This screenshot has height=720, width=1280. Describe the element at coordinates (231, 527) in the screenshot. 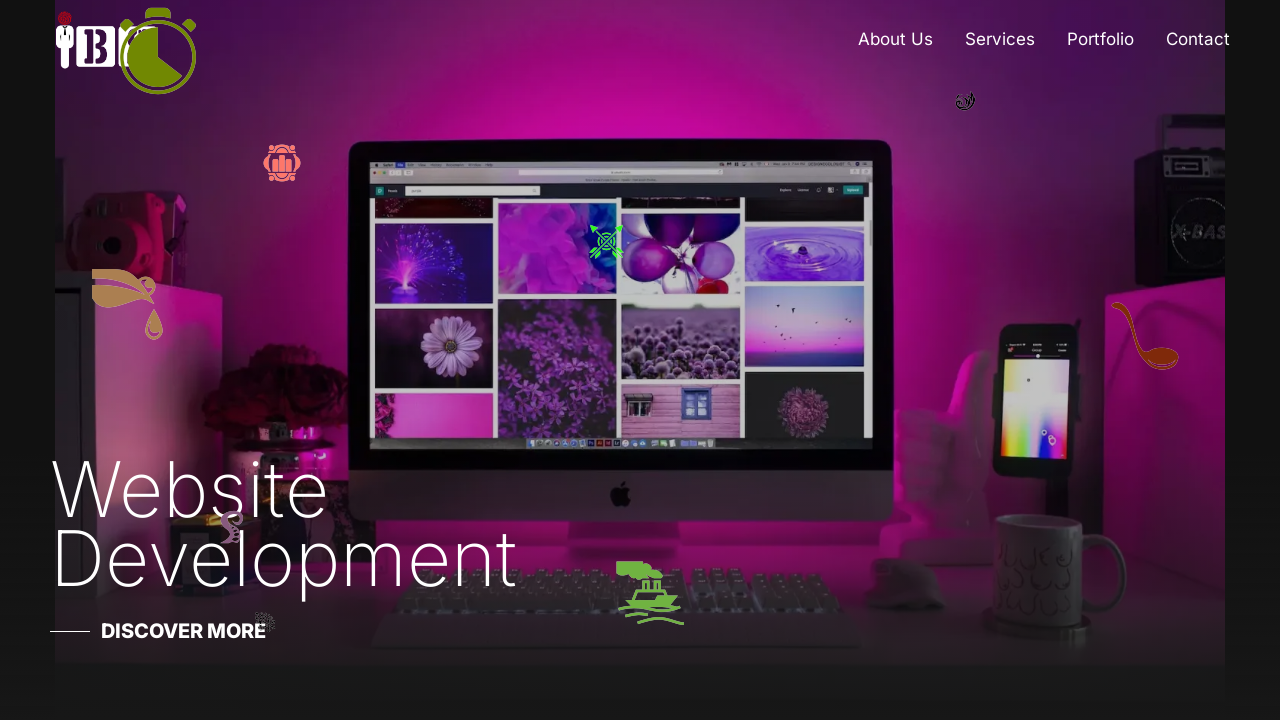

I see `represents a sea creature or kraken enemy type` at that location.